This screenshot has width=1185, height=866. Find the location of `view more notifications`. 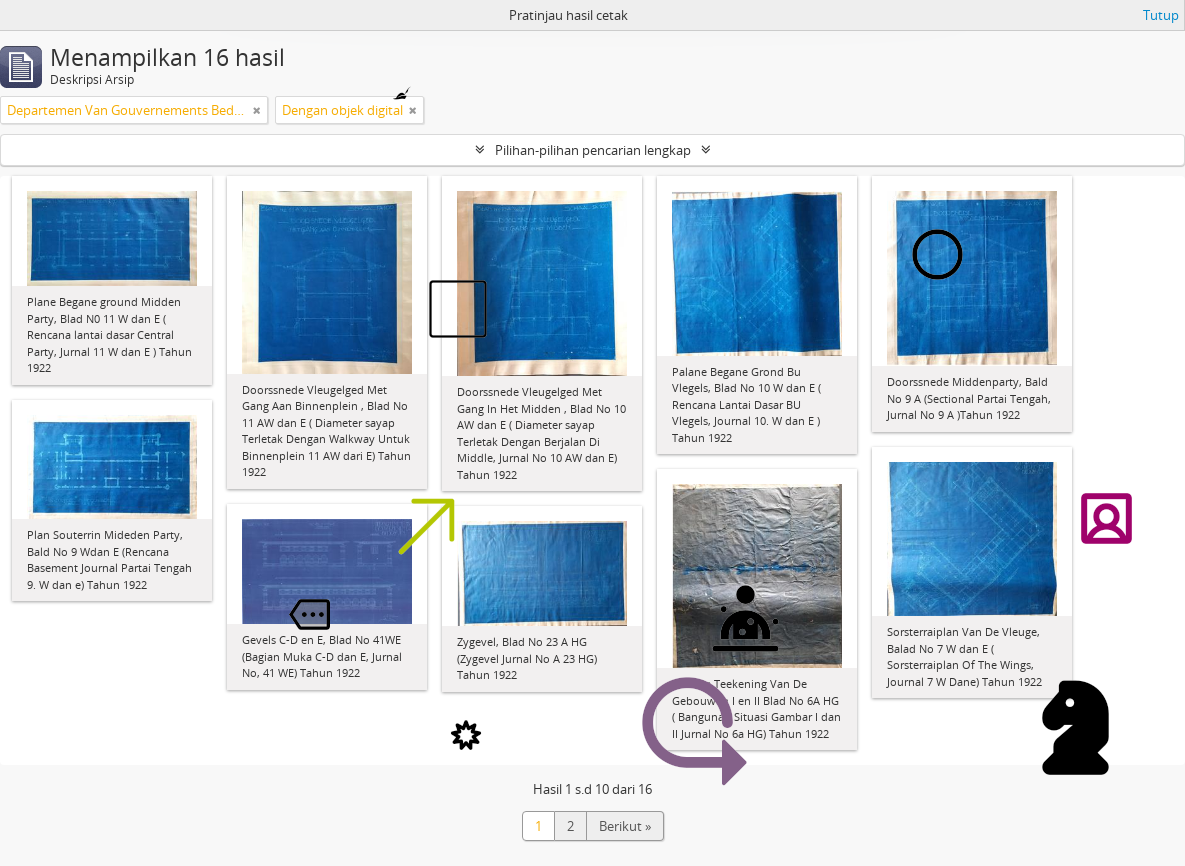

view more notifications is located at coordinates (309, 614).